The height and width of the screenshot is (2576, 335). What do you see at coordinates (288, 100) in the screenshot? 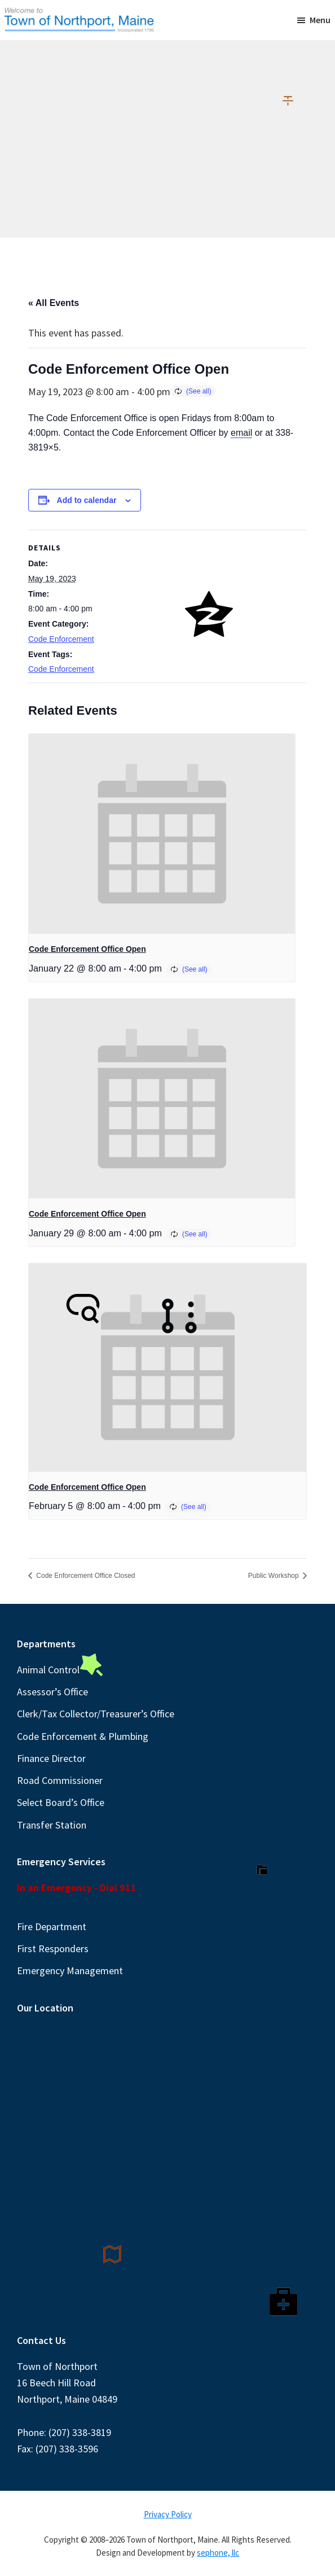
I see `apply strikethrough formatting to selected text` at bounding box center [288, 100].